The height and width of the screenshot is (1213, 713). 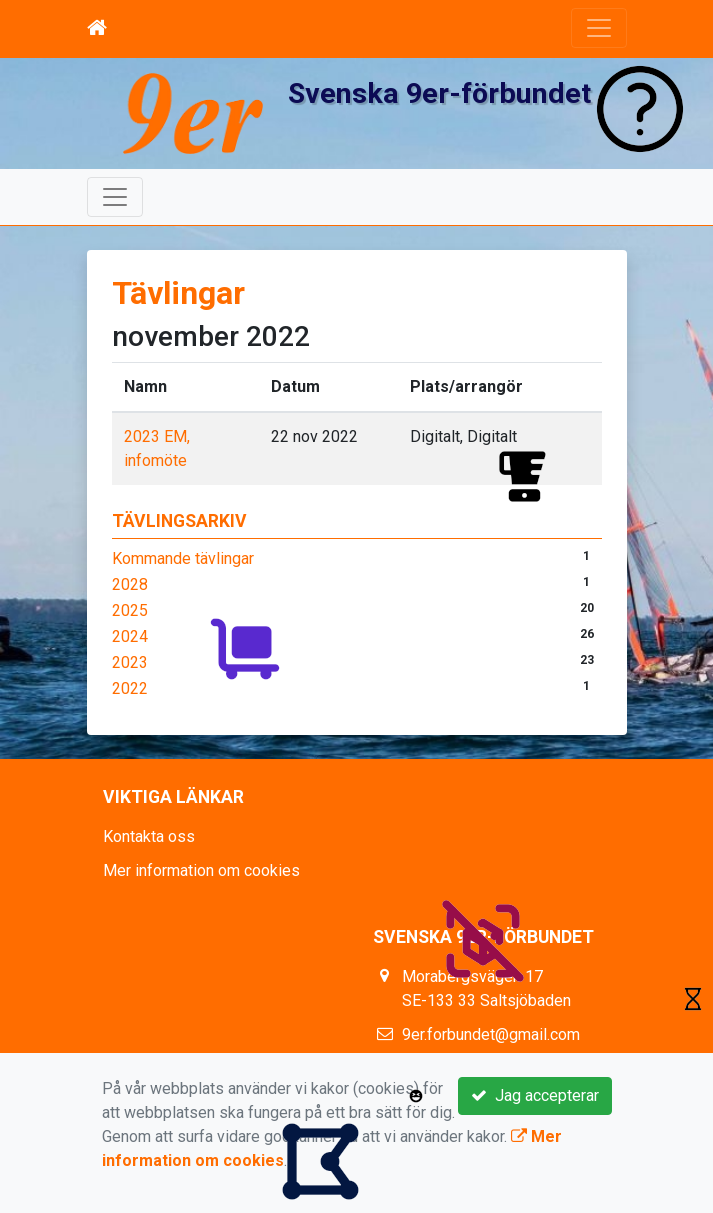 What do you see at coordinates (483, 941) in the screenshot?
I see `disable augmented reality mode` at bounding box center [483, 941].